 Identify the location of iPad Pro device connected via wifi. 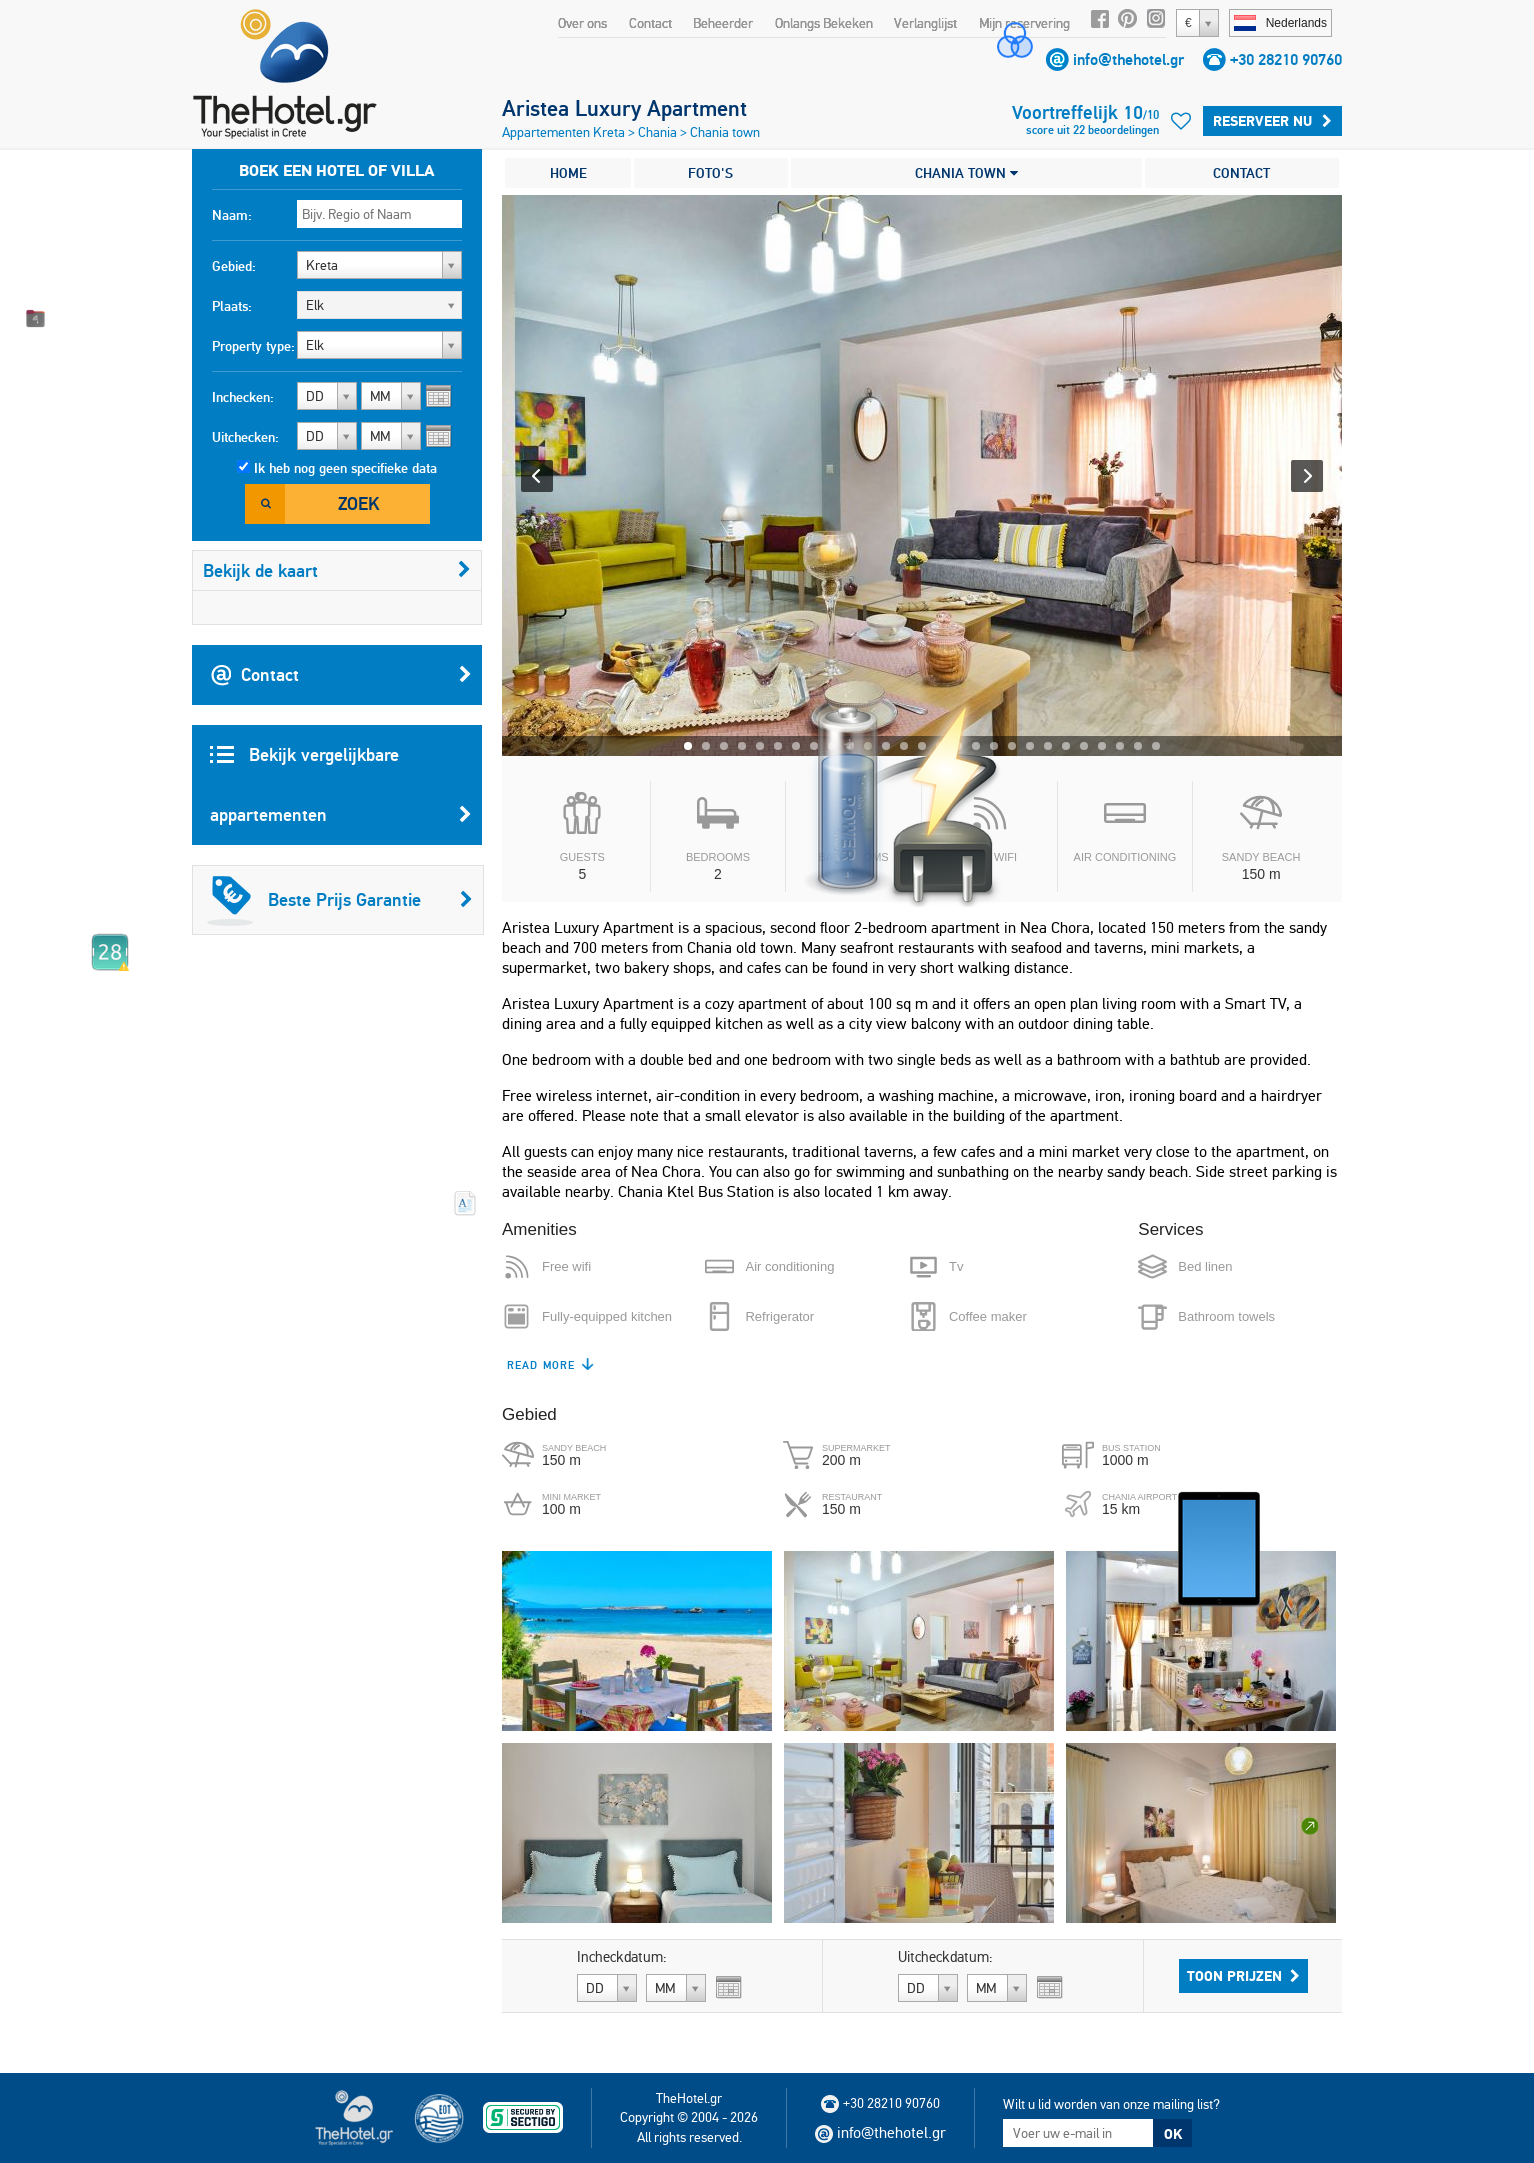
(1219, 1549).